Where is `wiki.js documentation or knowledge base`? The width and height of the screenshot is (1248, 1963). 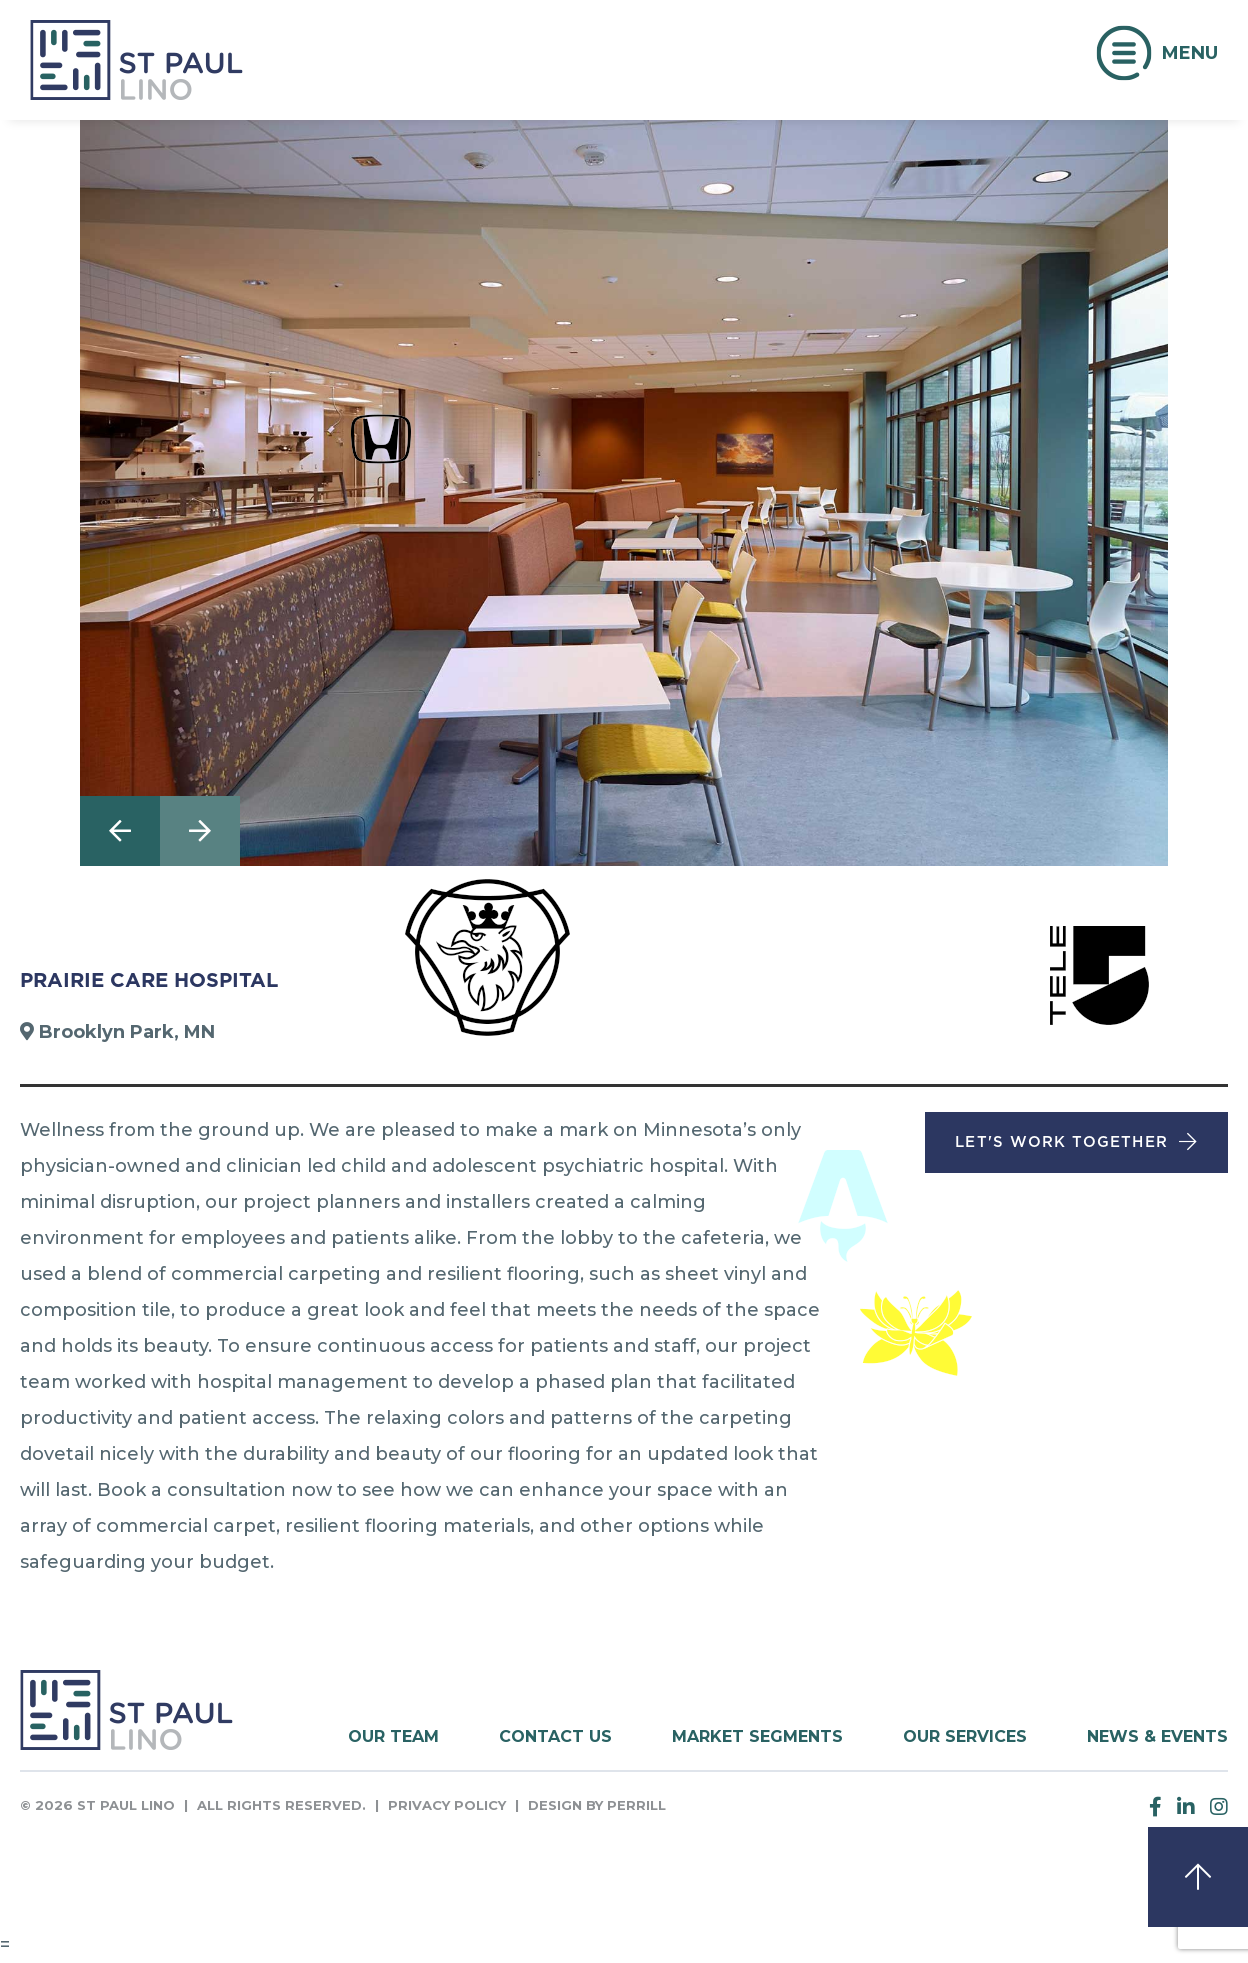 wiki.js documentation or knowledge base is located at coordinates (916, 1333).